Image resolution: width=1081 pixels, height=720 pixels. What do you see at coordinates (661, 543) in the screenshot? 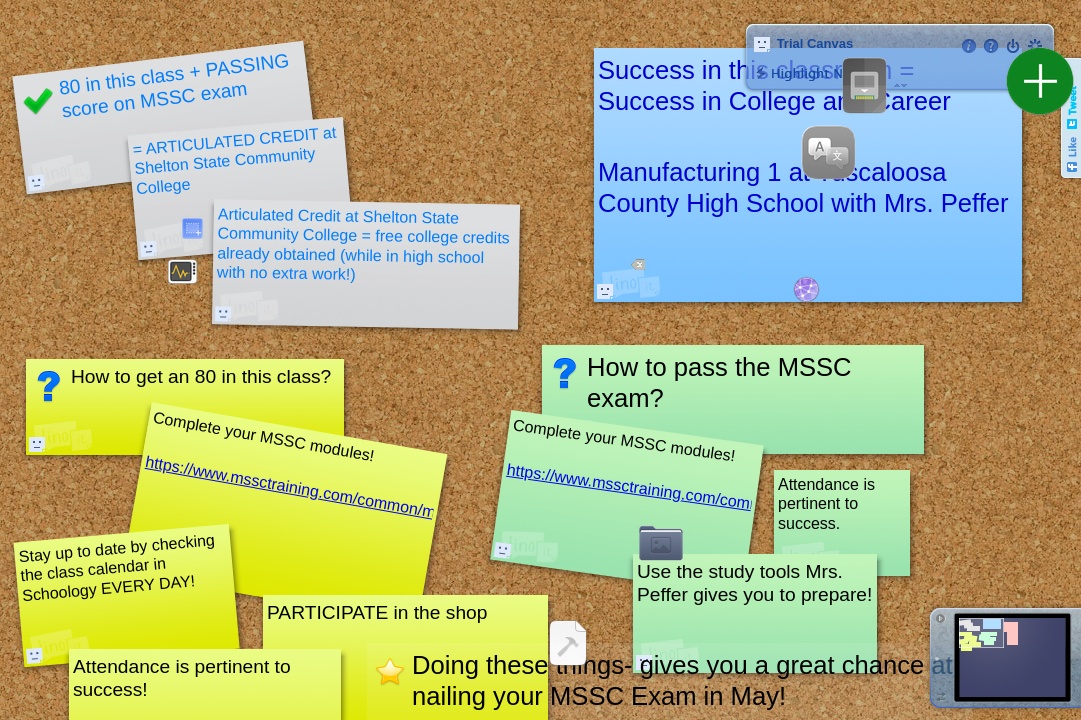
I see `open your images folder` at bounding box center [661, 543].